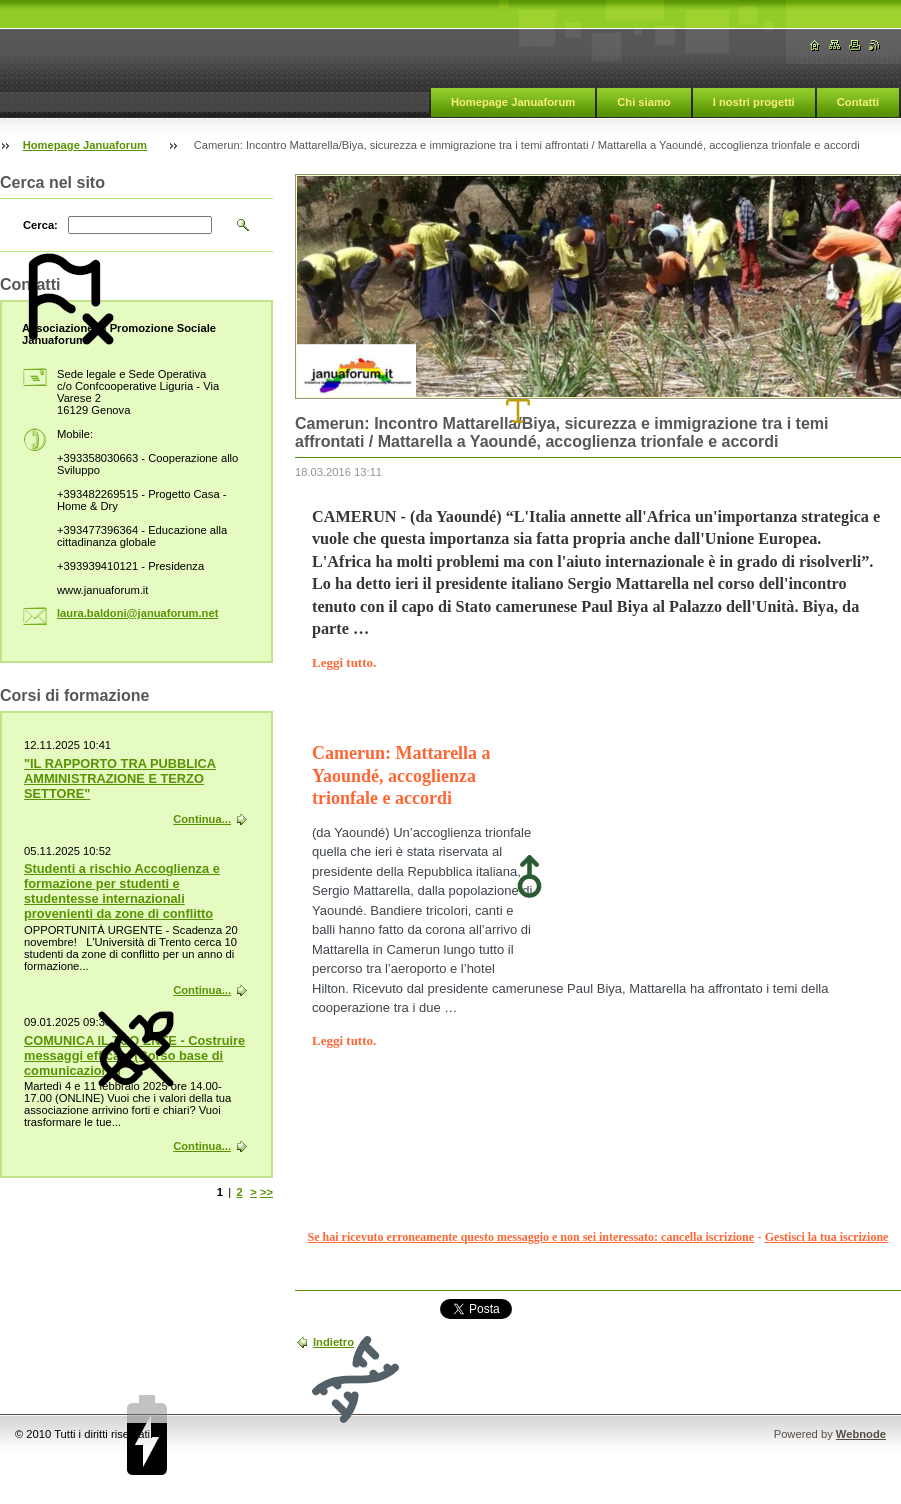 This screenshot has width=901, height=1504. Describe the element at coordinates (518, 411) in the screenshot. I see `access text formatting options` at that location.